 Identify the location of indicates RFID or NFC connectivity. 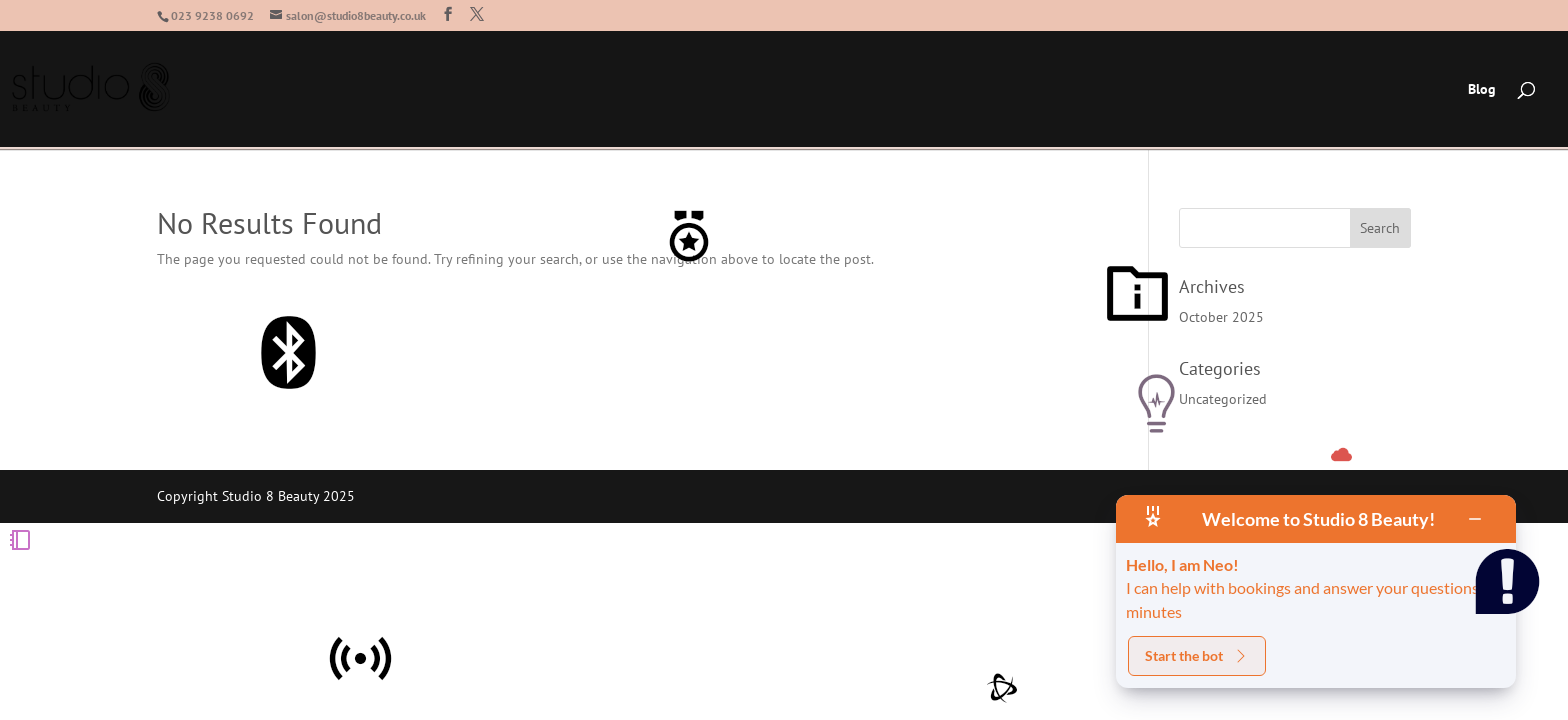
(360, 658).